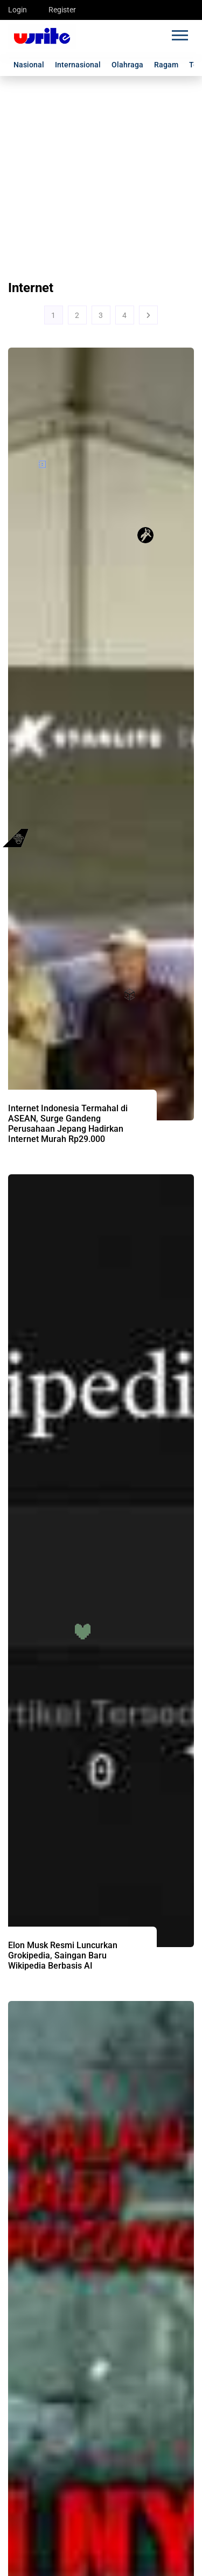 The image size is (202, 2576). Describe the element at coordinates (129, 994) in the screenshot. I see `open distrobox container management application` at that location.